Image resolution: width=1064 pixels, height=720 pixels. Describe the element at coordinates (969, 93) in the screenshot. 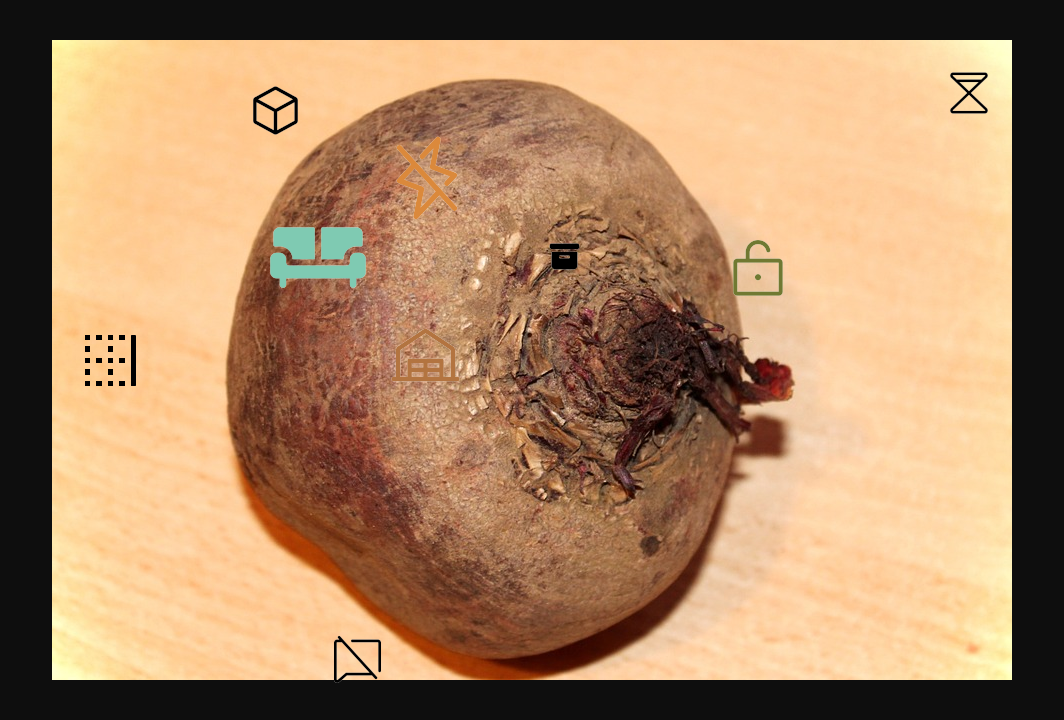

I see `indicates high time remaining or early stage of a process` at that location.